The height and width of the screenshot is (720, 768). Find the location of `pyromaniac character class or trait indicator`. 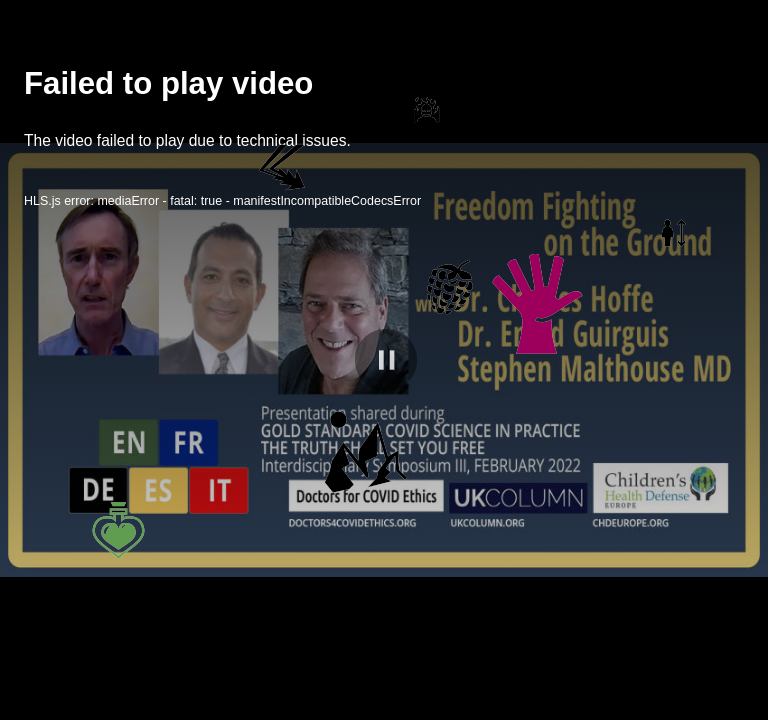

pyromaniac character class or trait indicator is located at coordinates (426, 109).